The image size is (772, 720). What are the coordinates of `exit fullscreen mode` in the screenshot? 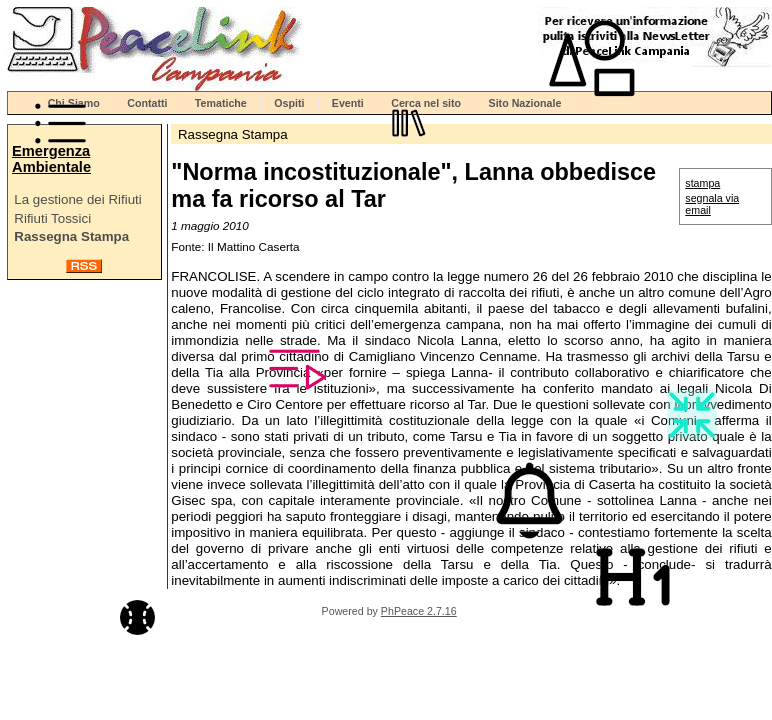 It's located at (692, 415).